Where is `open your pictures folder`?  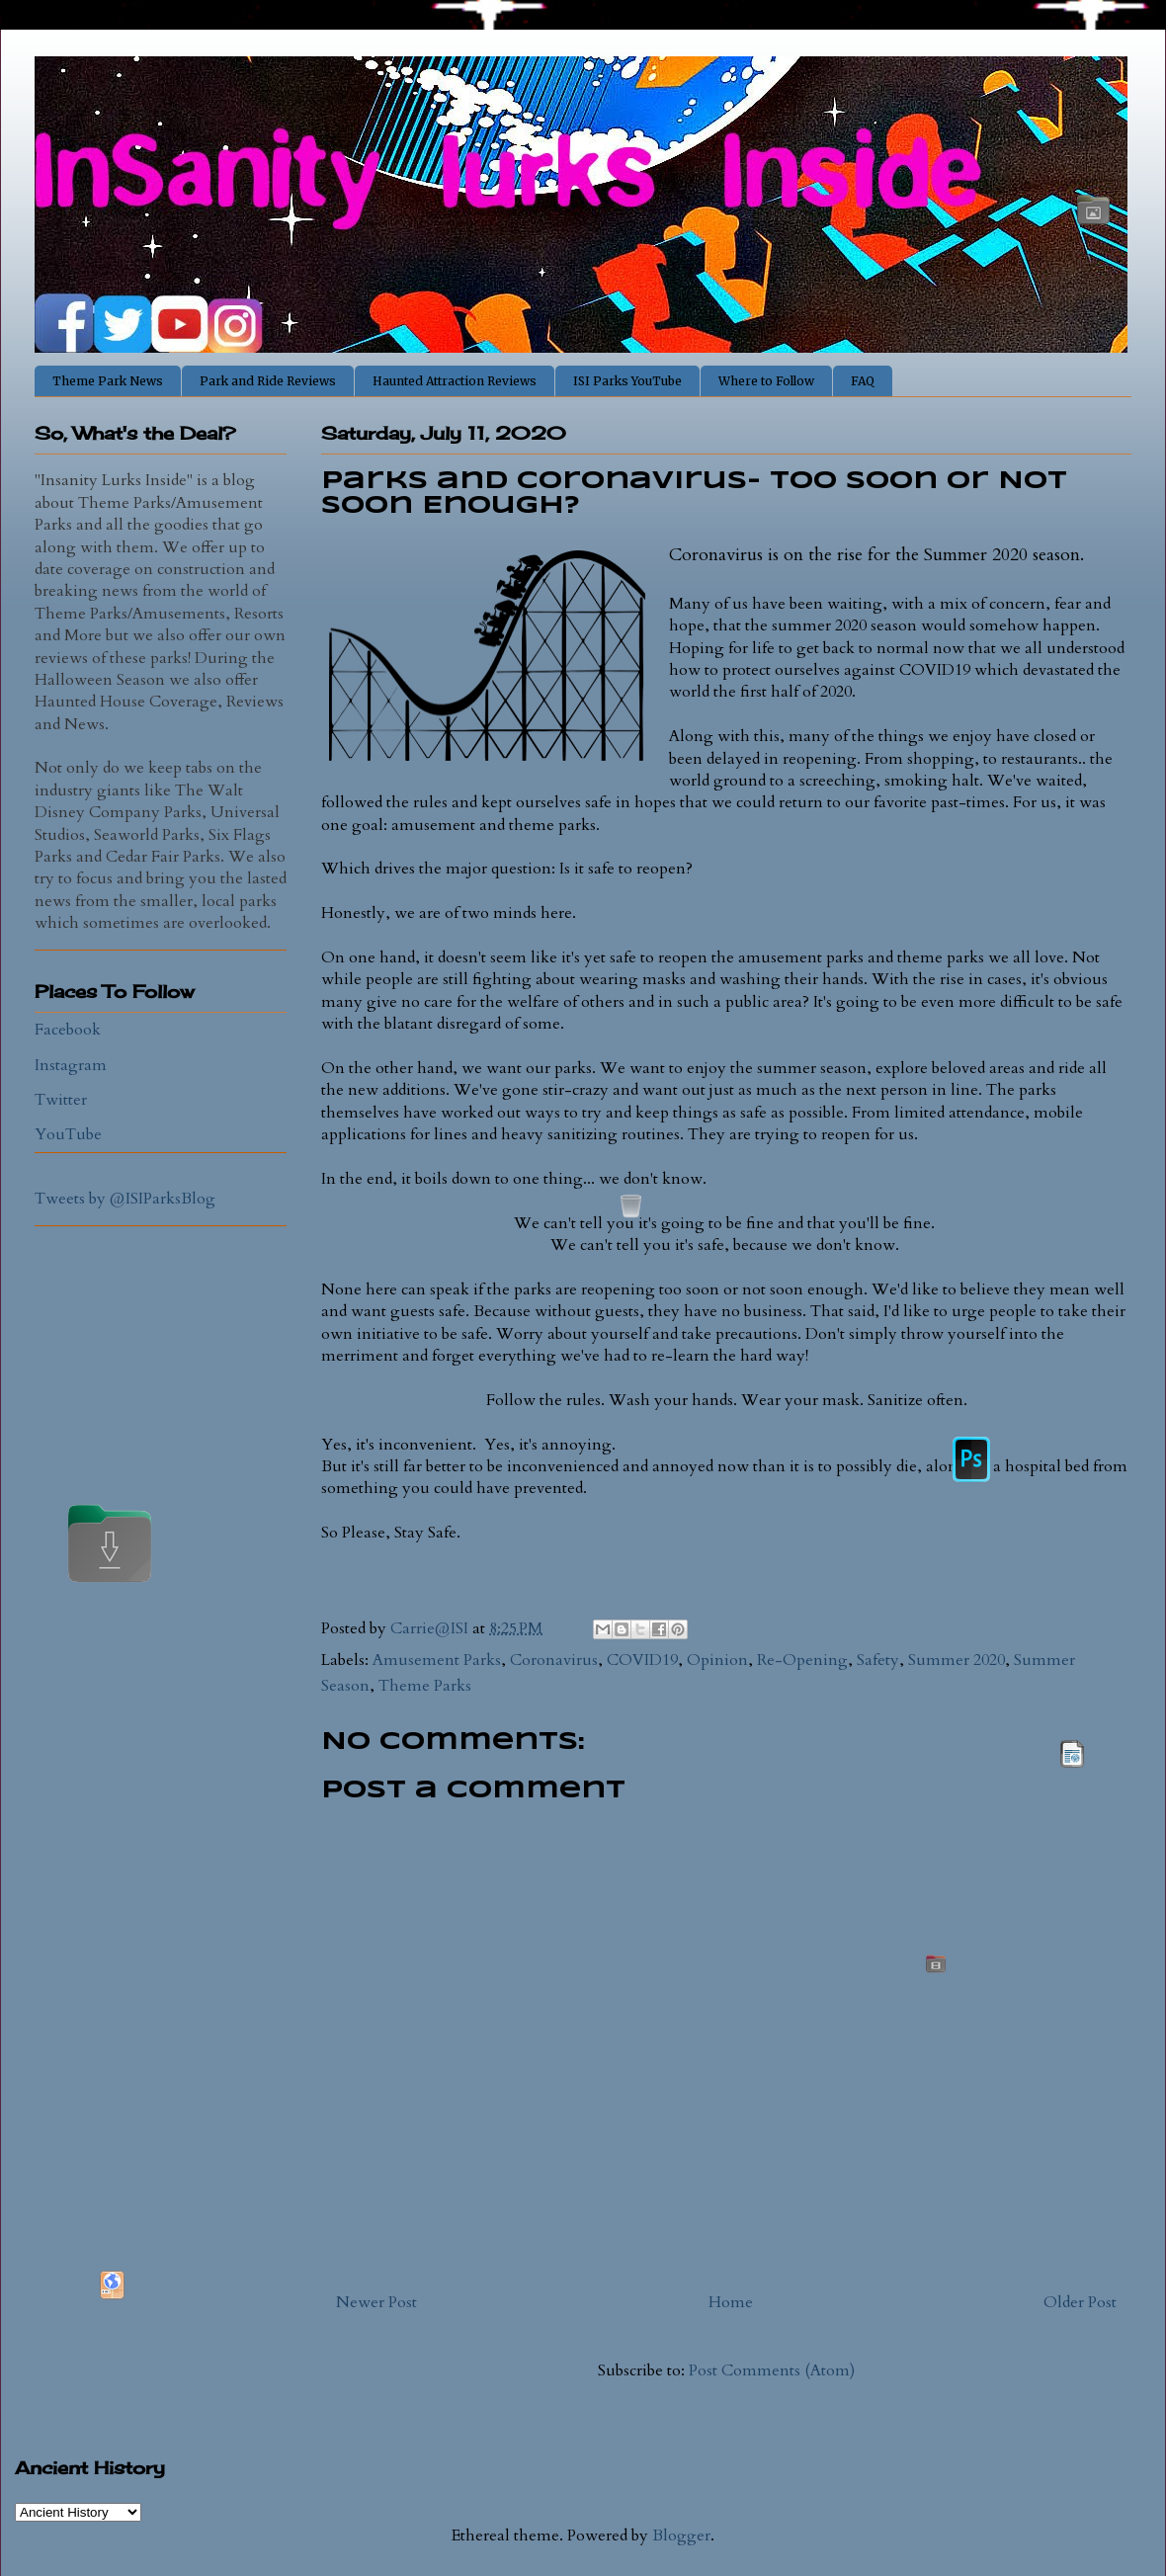
open your pictures folder is located at coordinates (1093, 208).